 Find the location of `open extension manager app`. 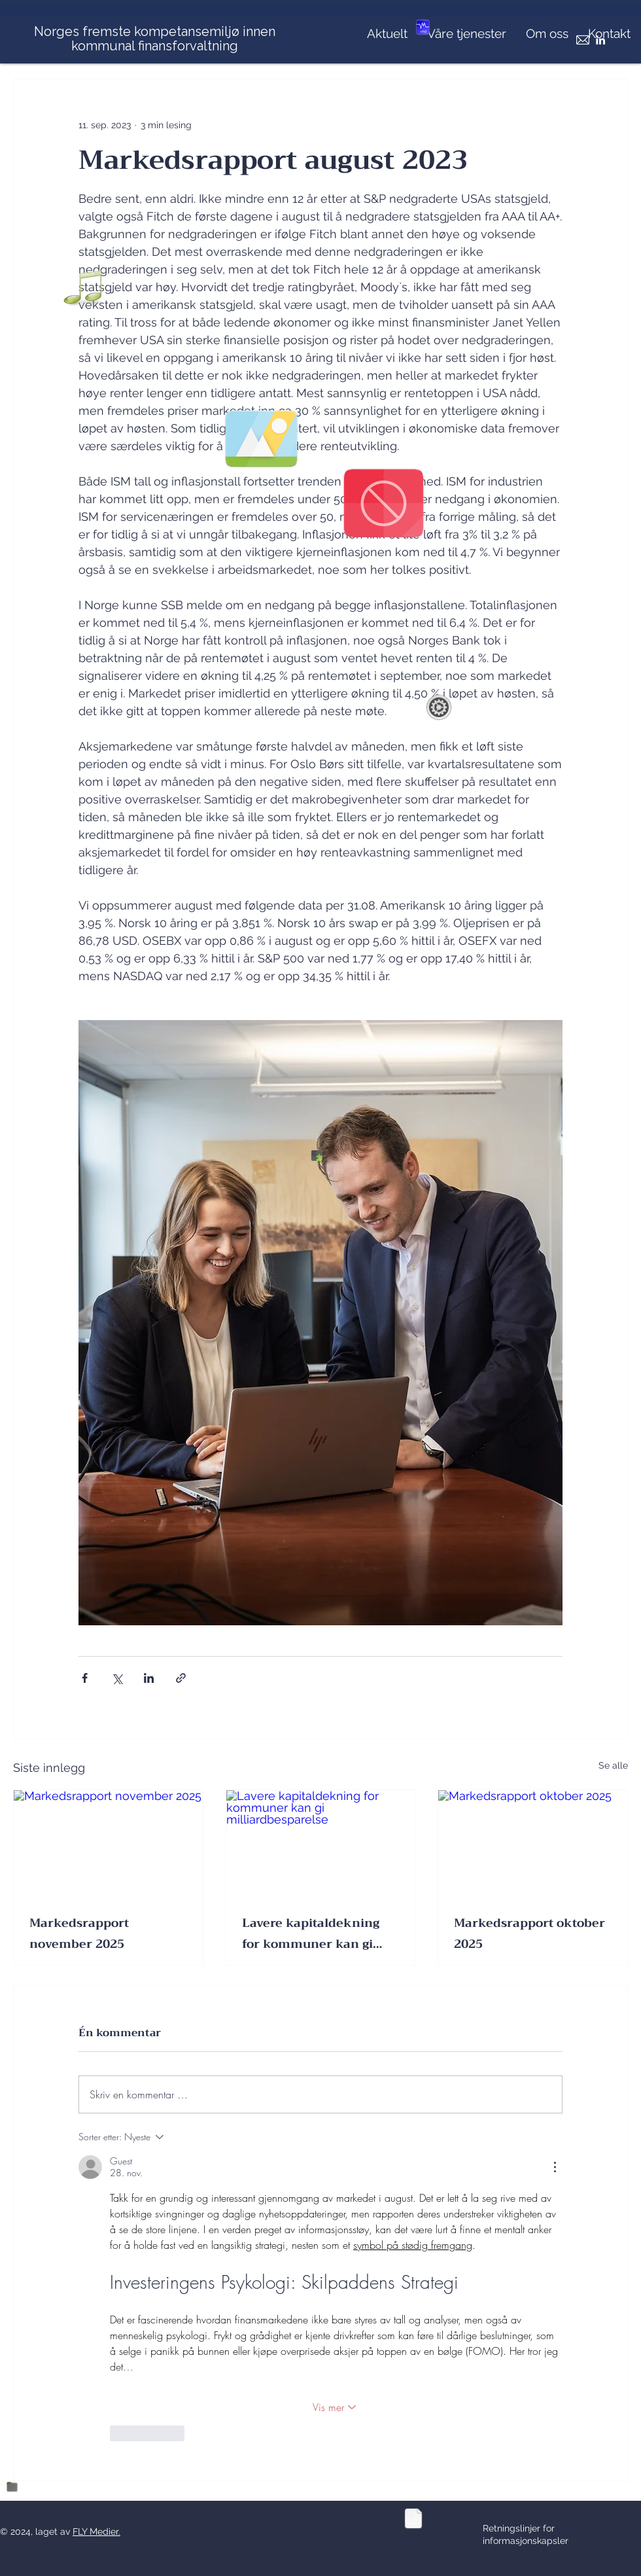

open extension manager app is located at coordinates (317, 1156).